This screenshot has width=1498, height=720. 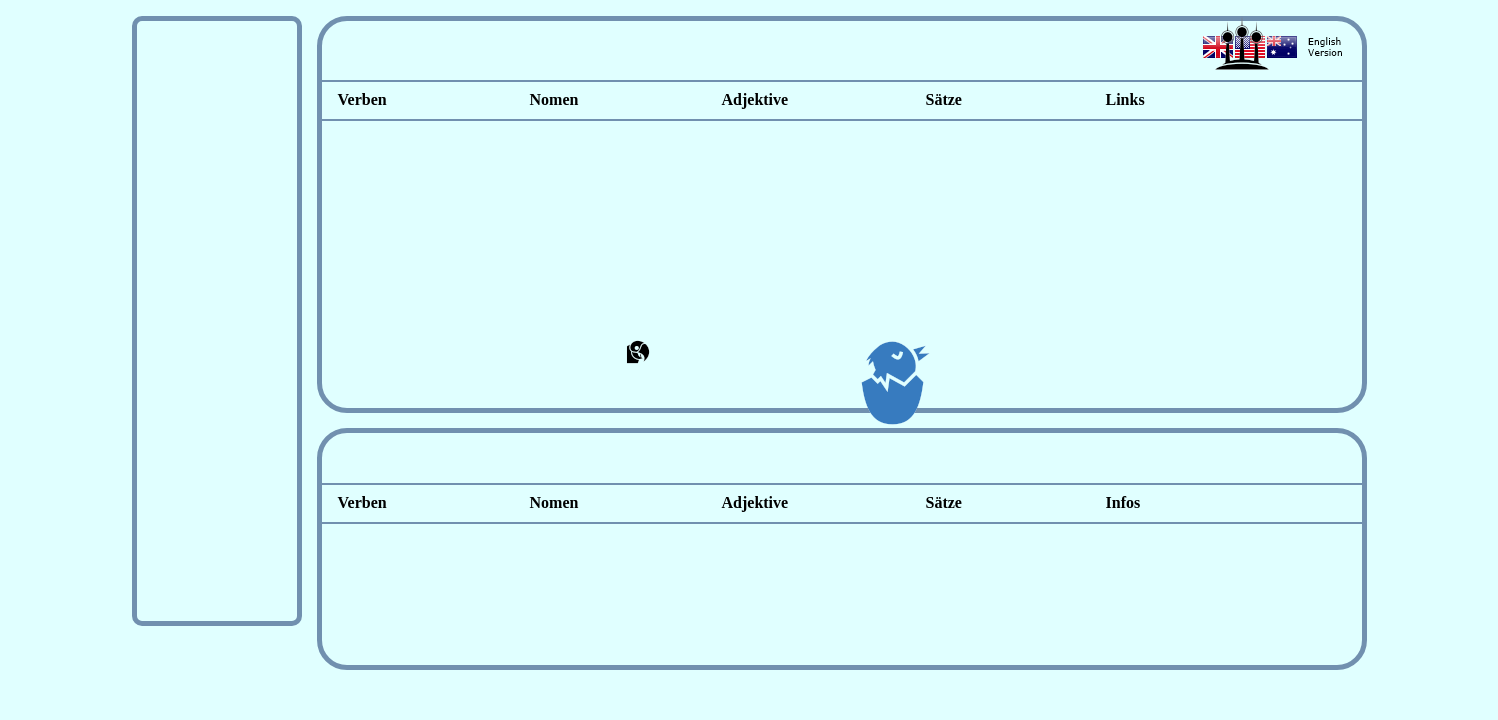 What do you see at coordinates (892, 381) in the screenshot?
I see `indicates new user or beginner status` at bounding box center [892, 381].